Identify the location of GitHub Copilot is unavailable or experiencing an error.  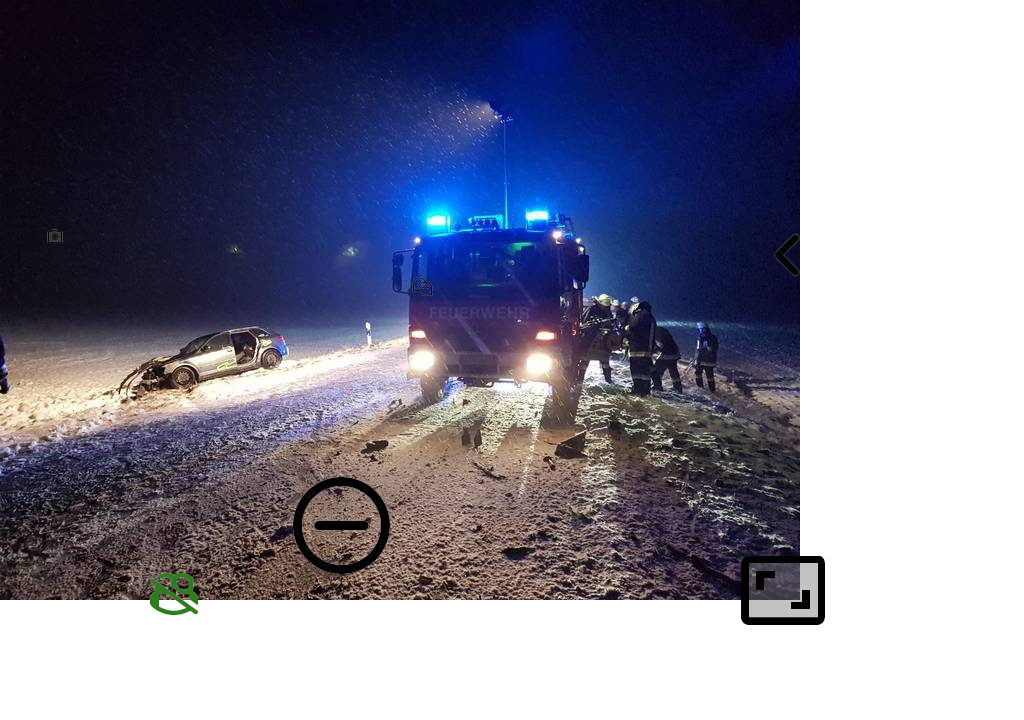
(174, 594).